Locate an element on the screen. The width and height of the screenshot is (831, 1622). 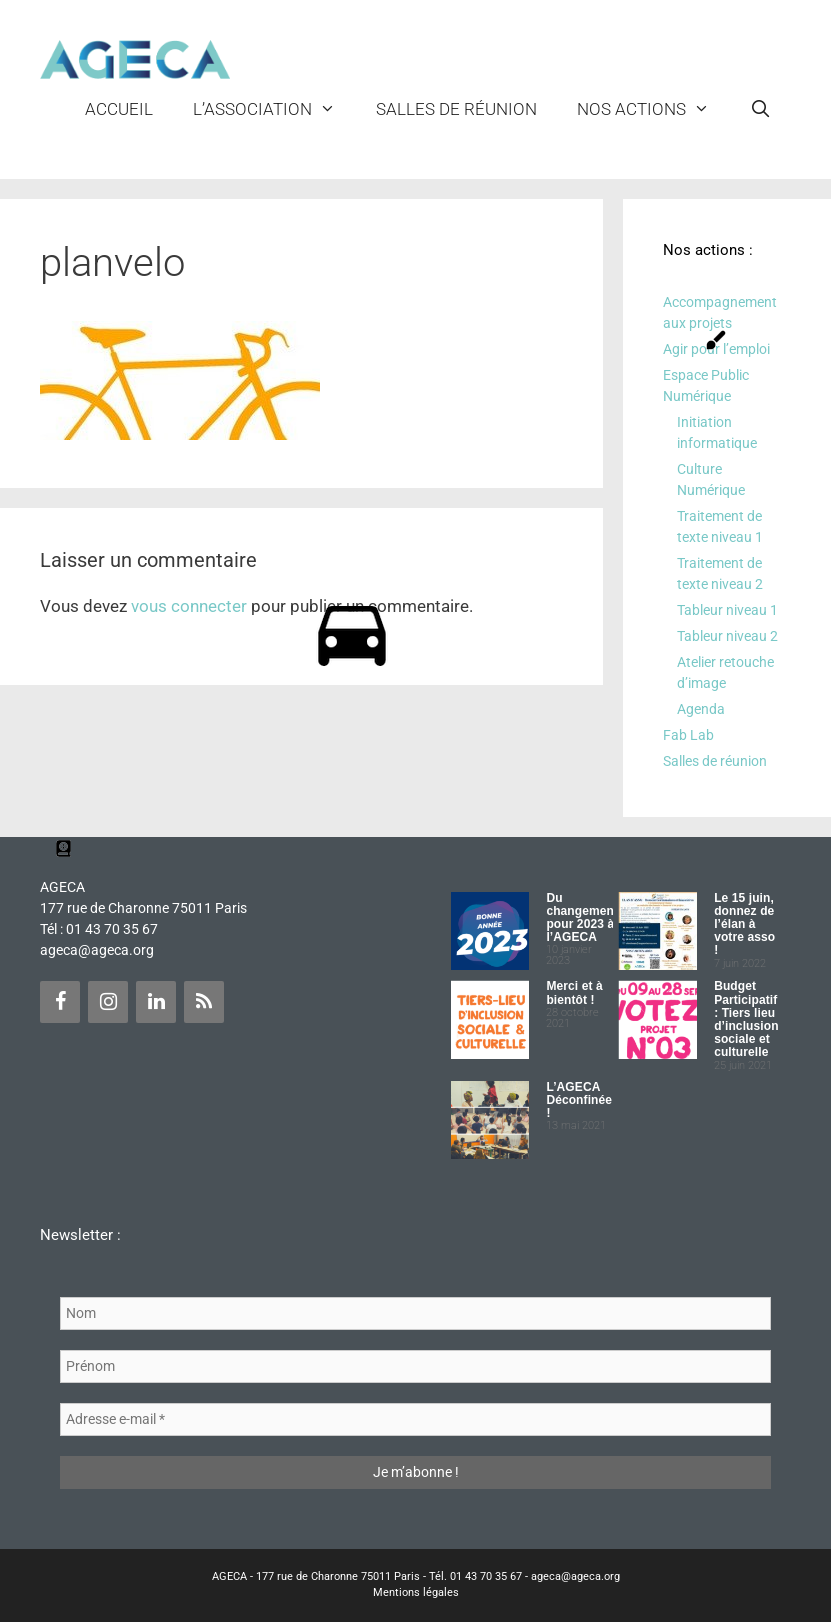
access brush or painting tools is located at coordinates (716, 340).